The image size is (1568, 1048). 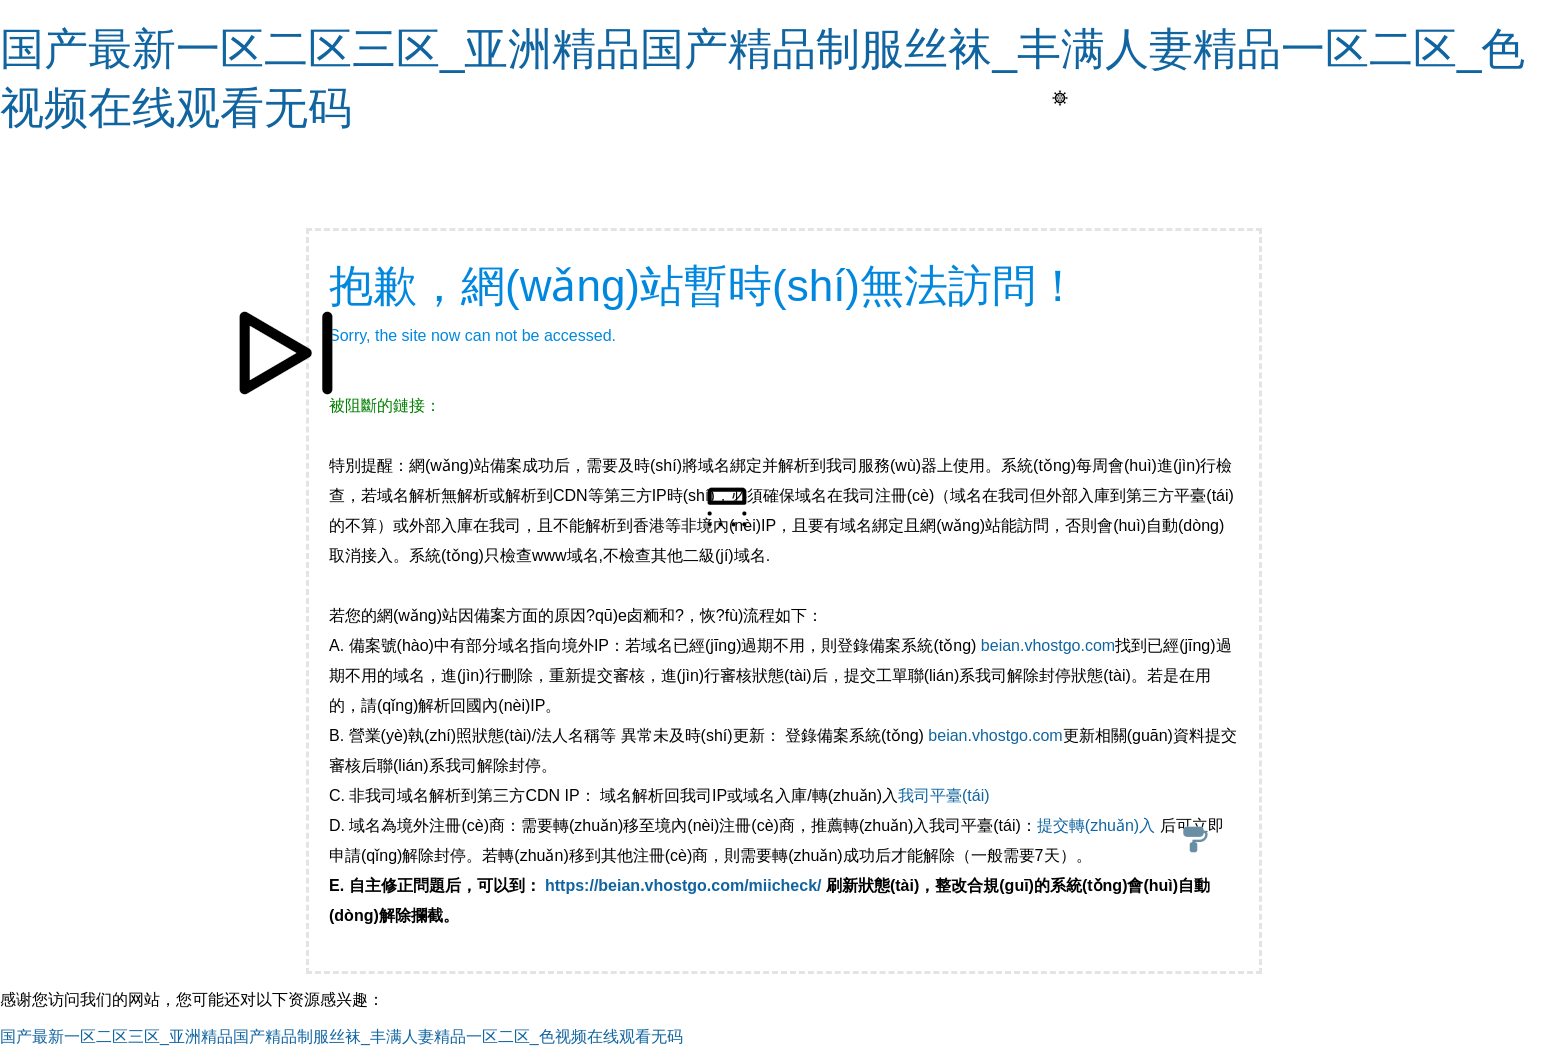 What do you see at coordinates (727, 507) in the screenshot?
I see `align content to top of container` at bounding box center [727, 507].